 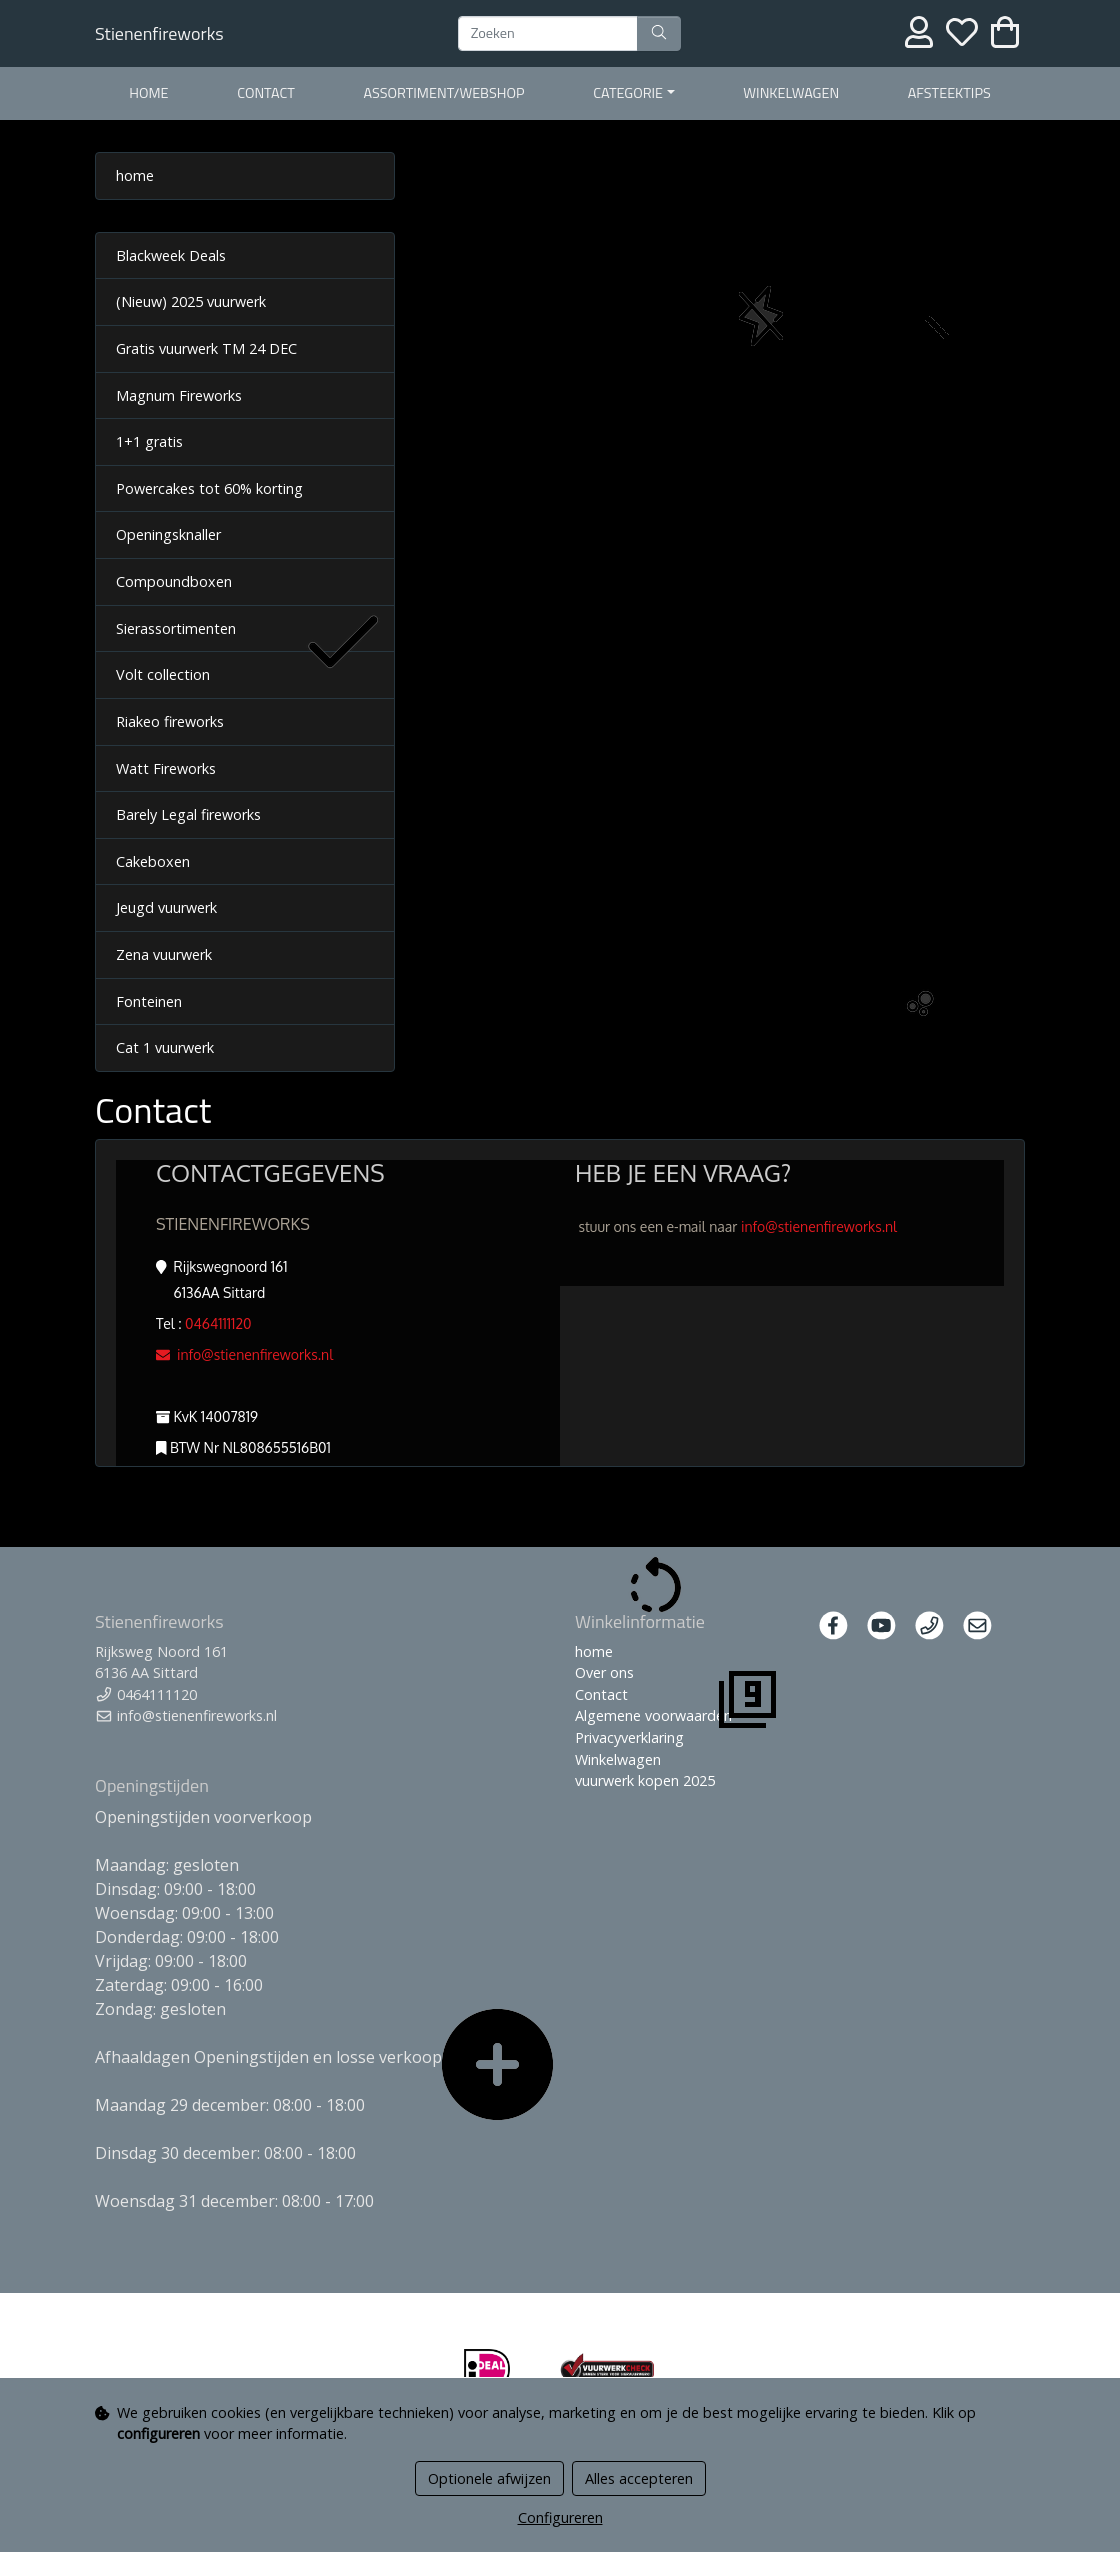 I want to click on rotate image counterclockwise, so click(x=655, y=1587).